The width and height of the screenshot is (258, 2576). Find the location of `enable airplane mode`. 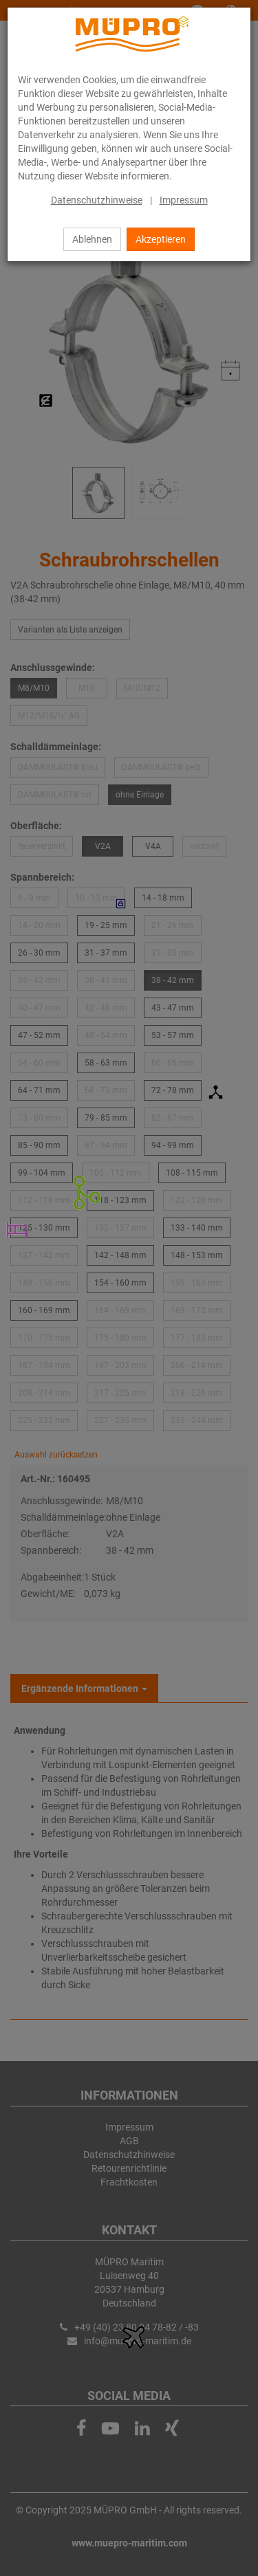

enable airplane mode is located at coordinates (133, 2337).